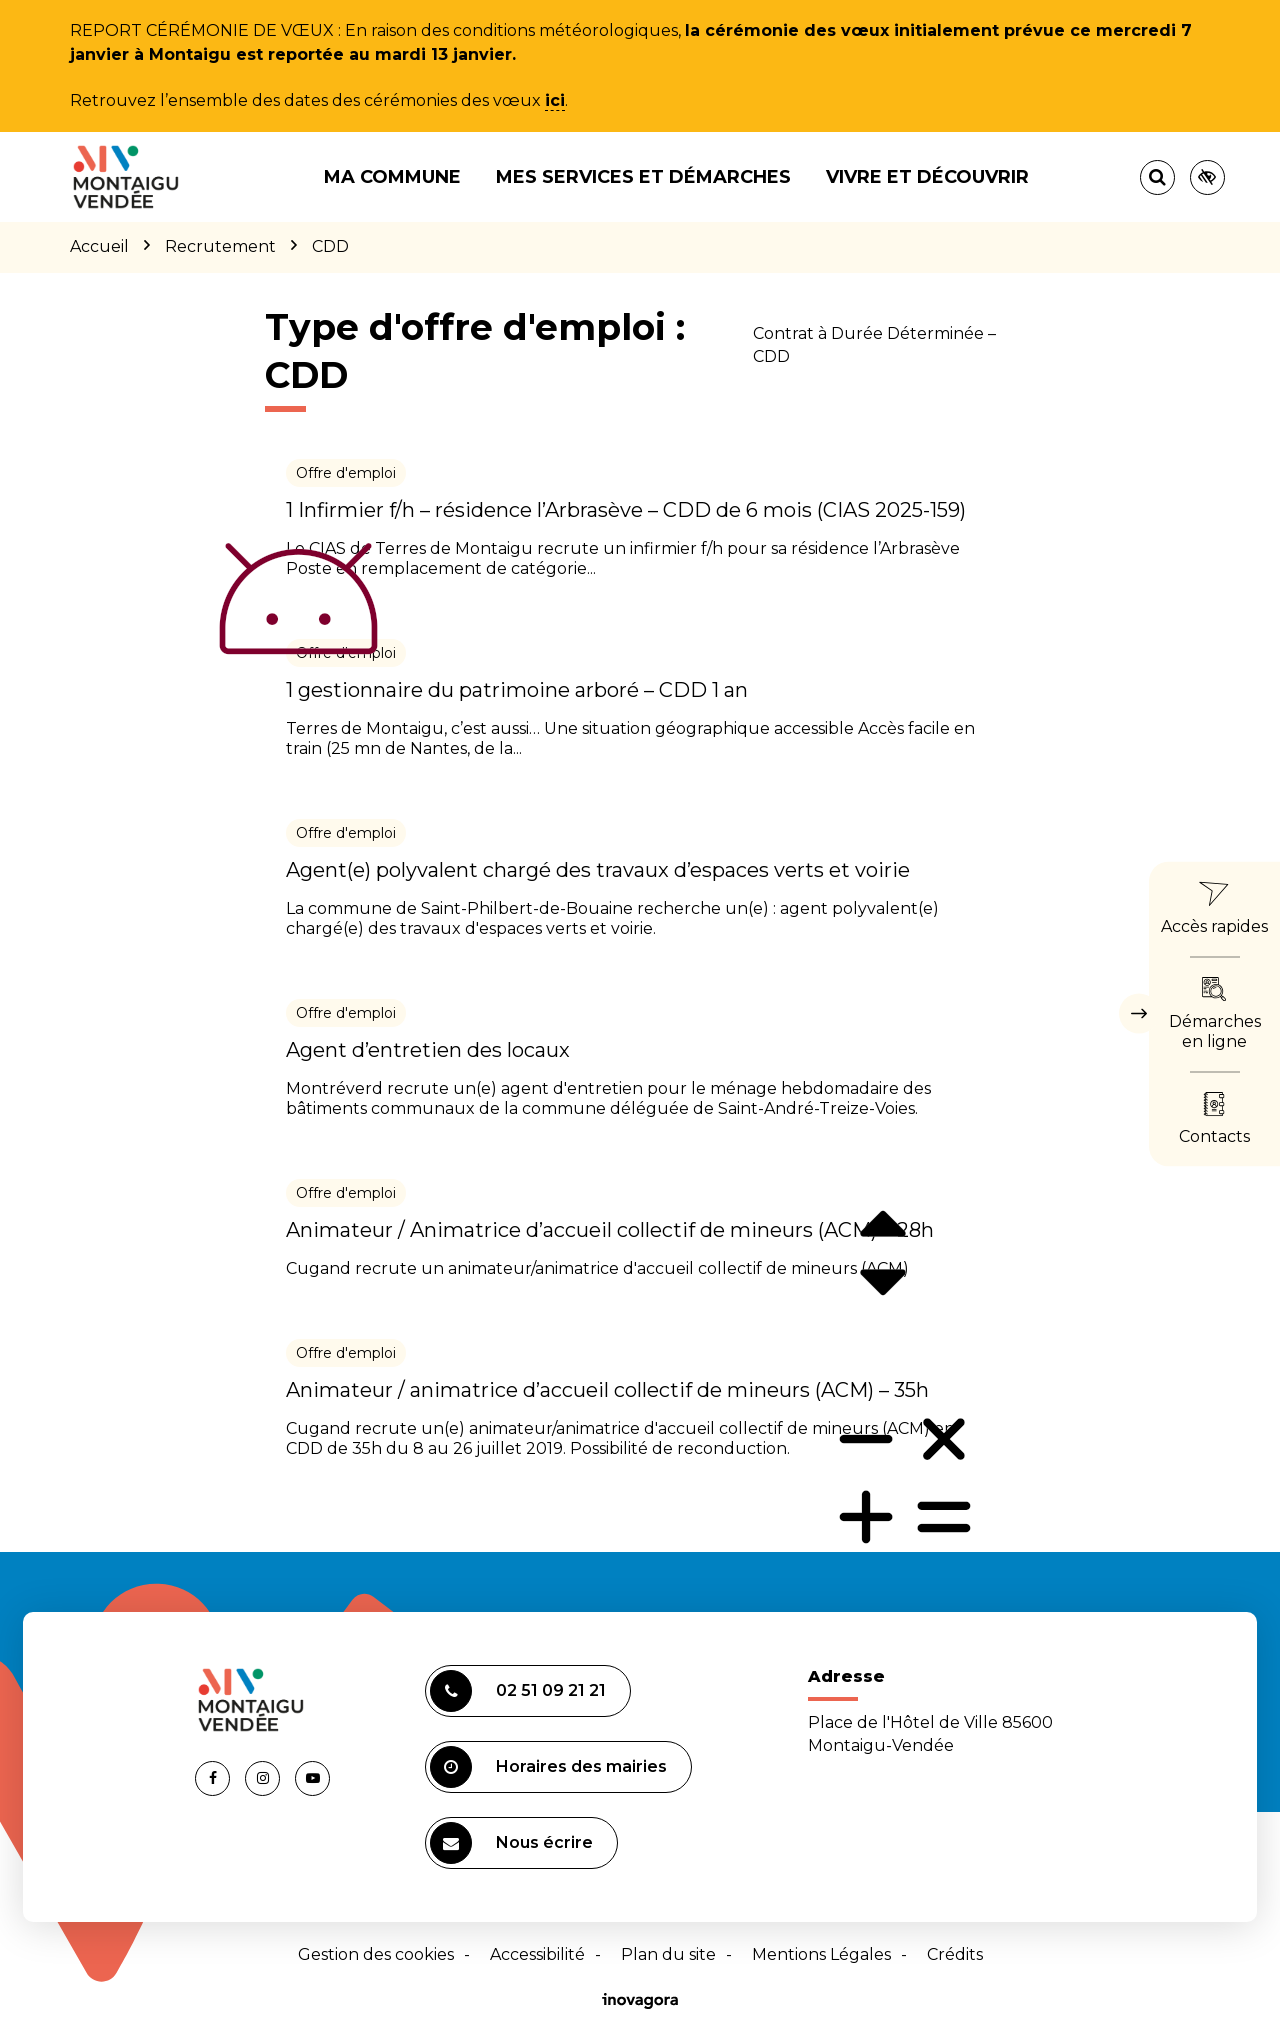  I want to click on expand or collapse a dropdown menu, so click(883, 1253).